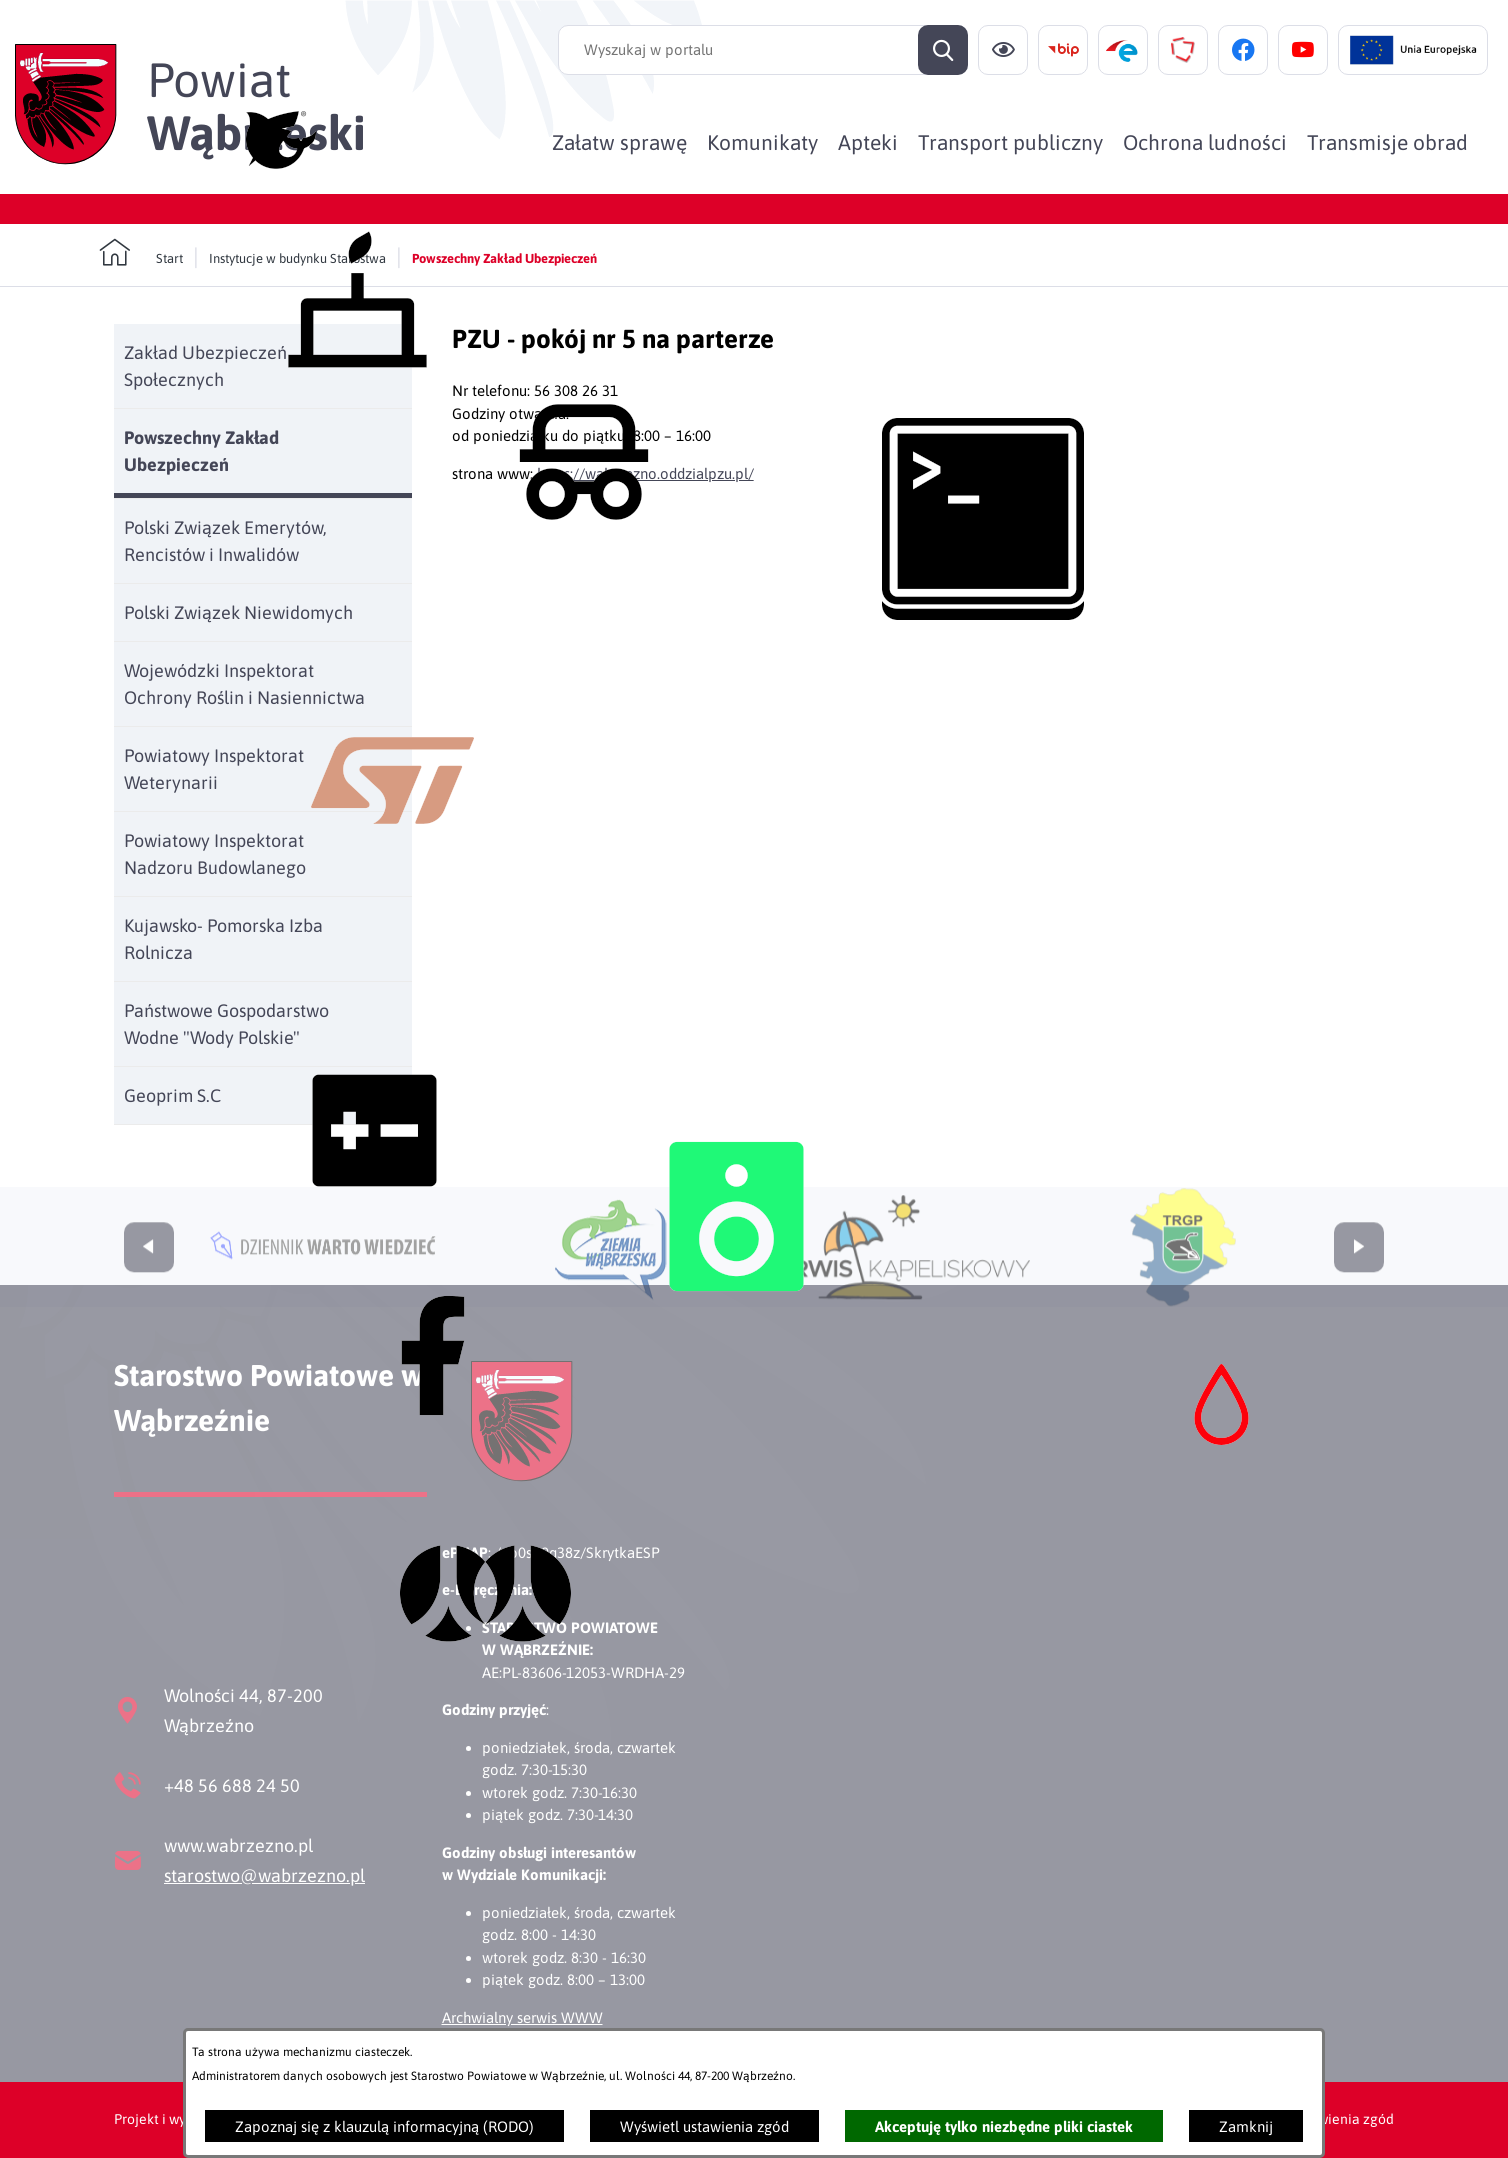 This screenshot has height=2158, width=1508. Describe the element at coordinates (983, 519) in the screenshot. I see `open gnome terminal application` at that location.